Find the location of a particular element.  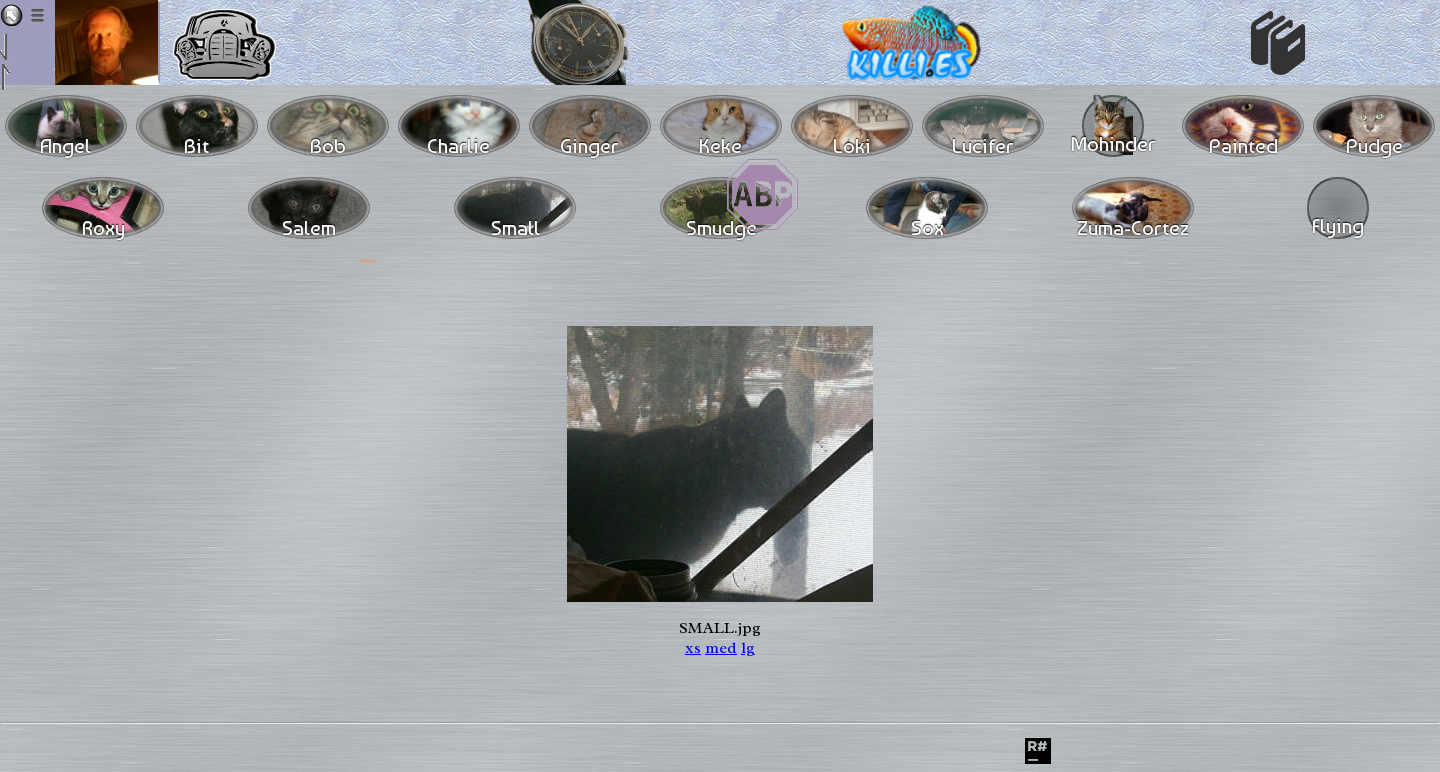

JetBrains ReSharper application logo is located at coordinates (1038, 751).